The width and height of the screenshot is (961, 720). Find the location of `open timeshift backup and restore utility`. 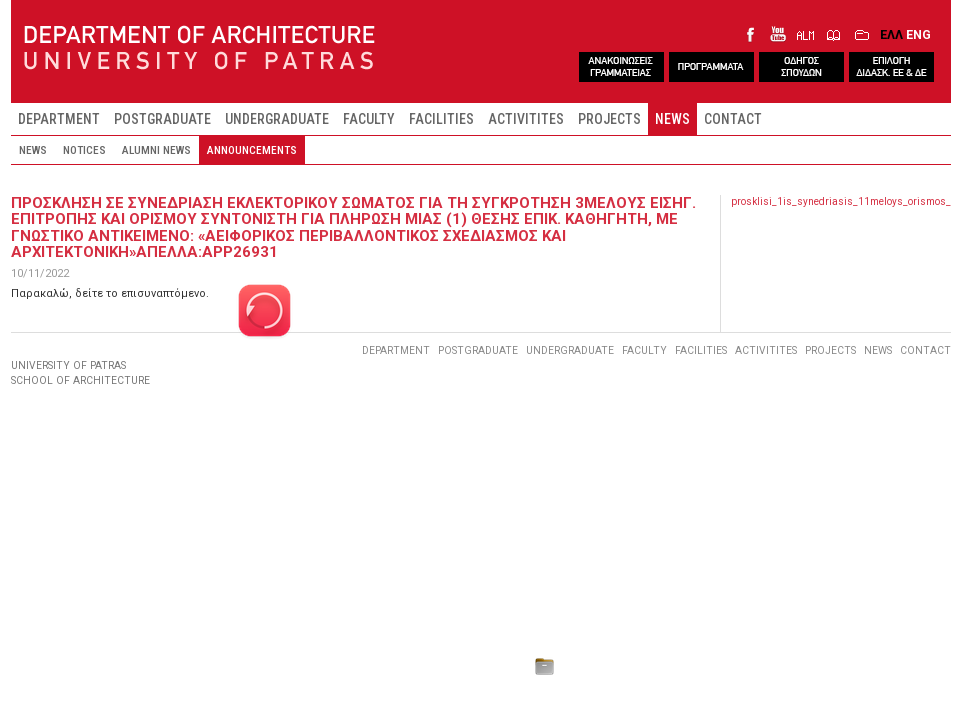

open timeshift backup and restore utility is located at coordinates (264, 310).